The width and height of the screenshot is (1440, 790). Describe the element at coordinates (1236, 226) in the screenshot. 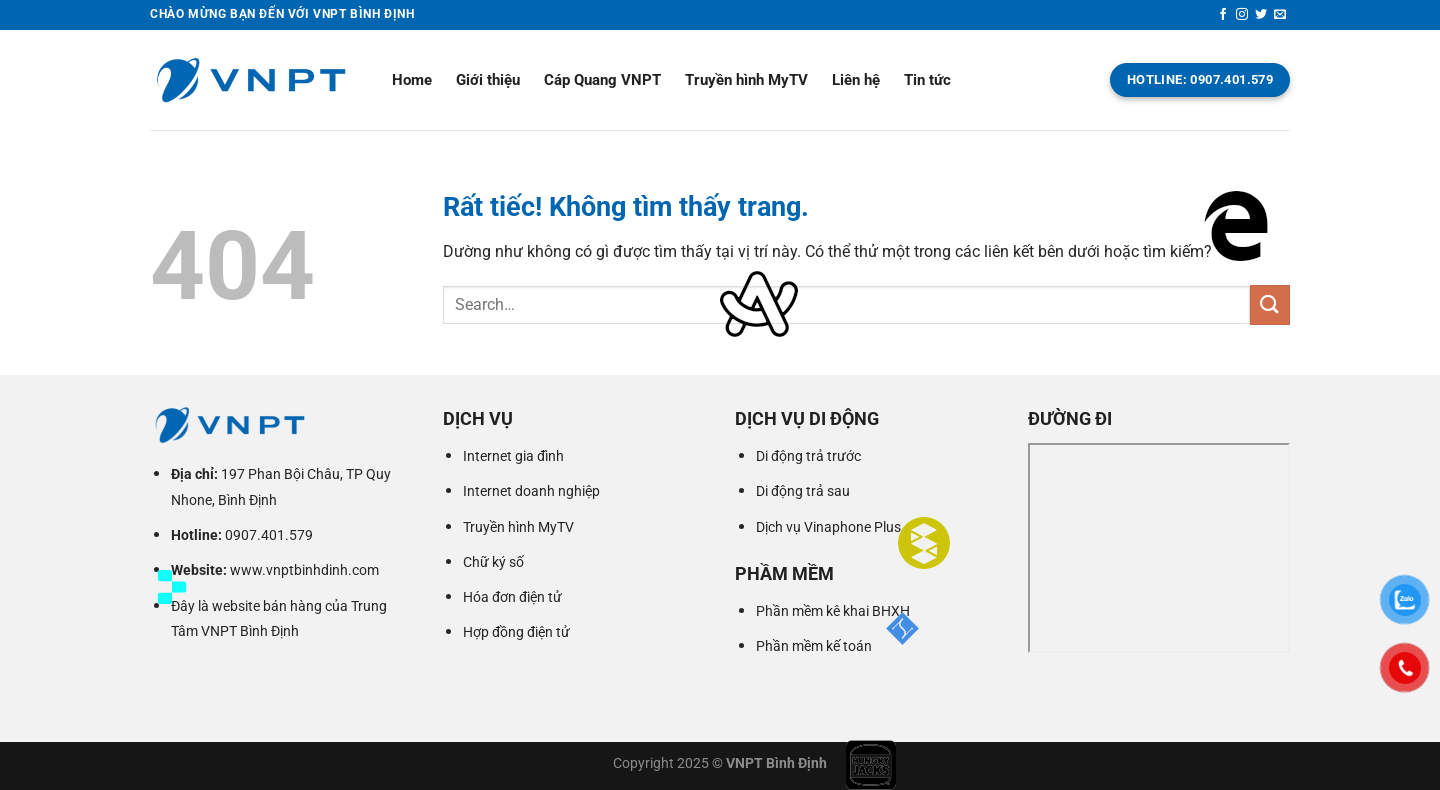

I see `open Microsoft Edge browser` at that location.